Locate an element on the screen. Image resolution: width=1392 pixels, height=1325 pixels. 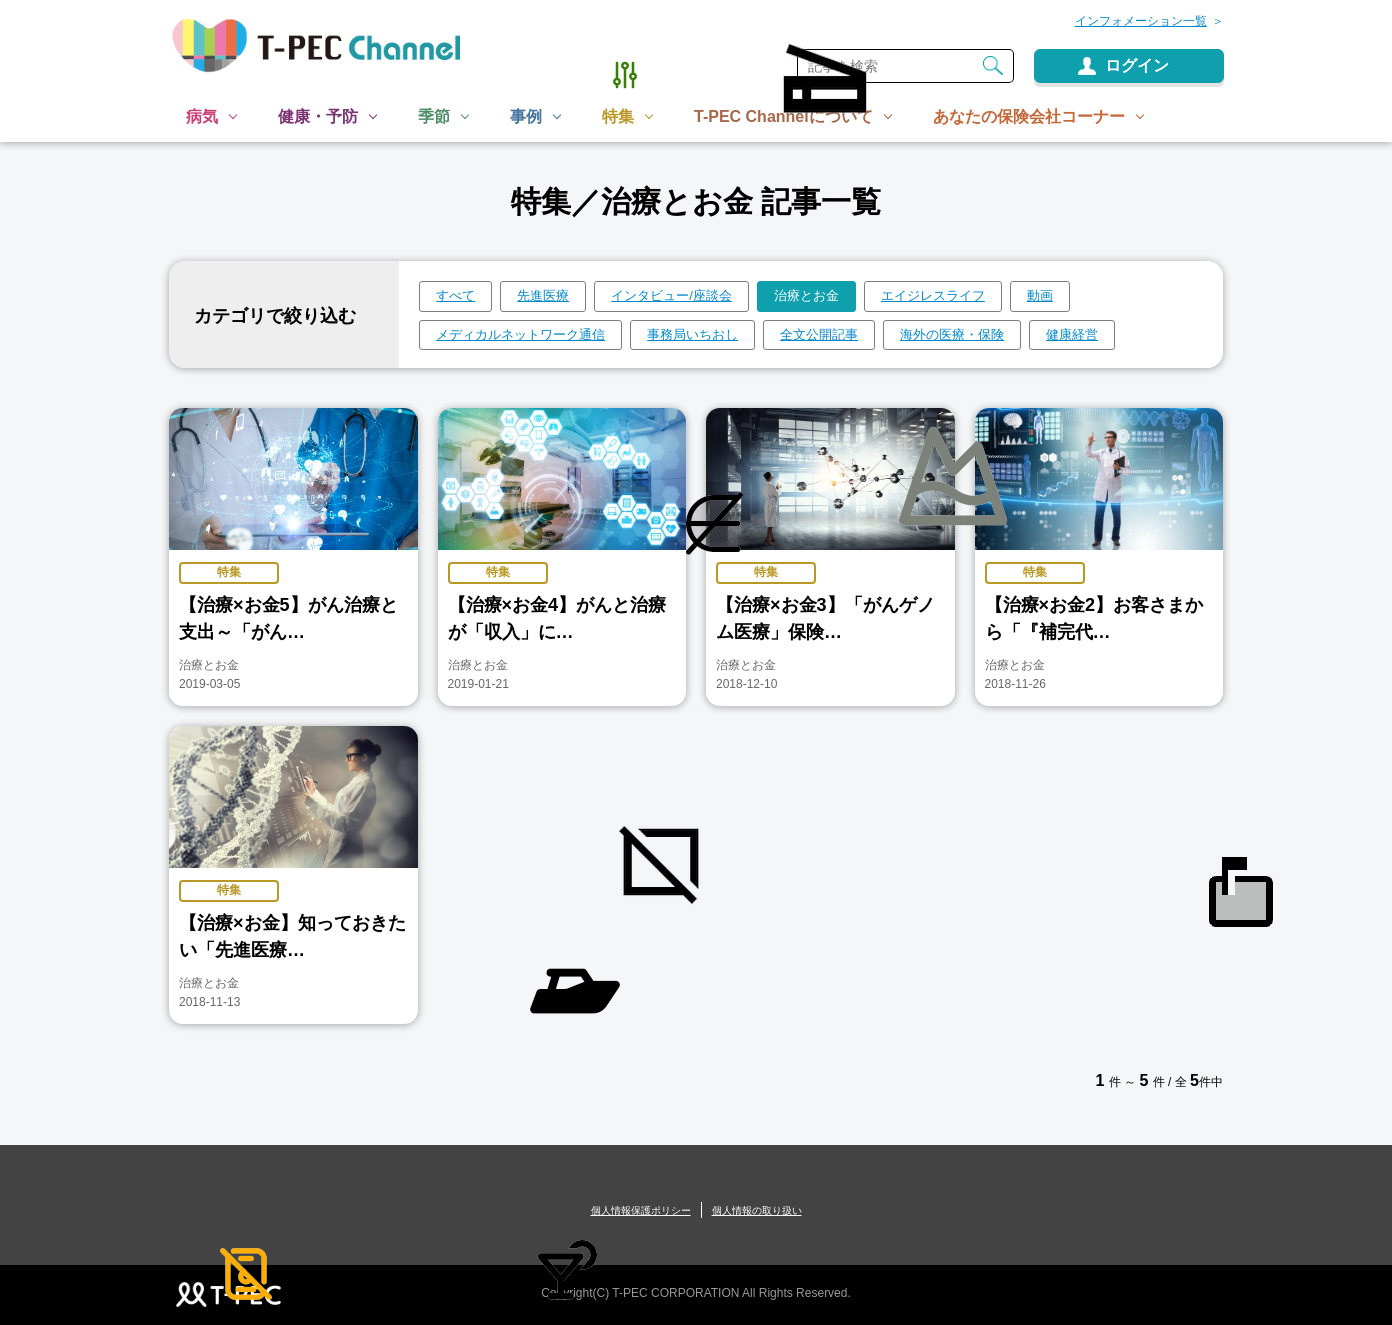
adjust settings or preferences is located at coordinates (625, 75).